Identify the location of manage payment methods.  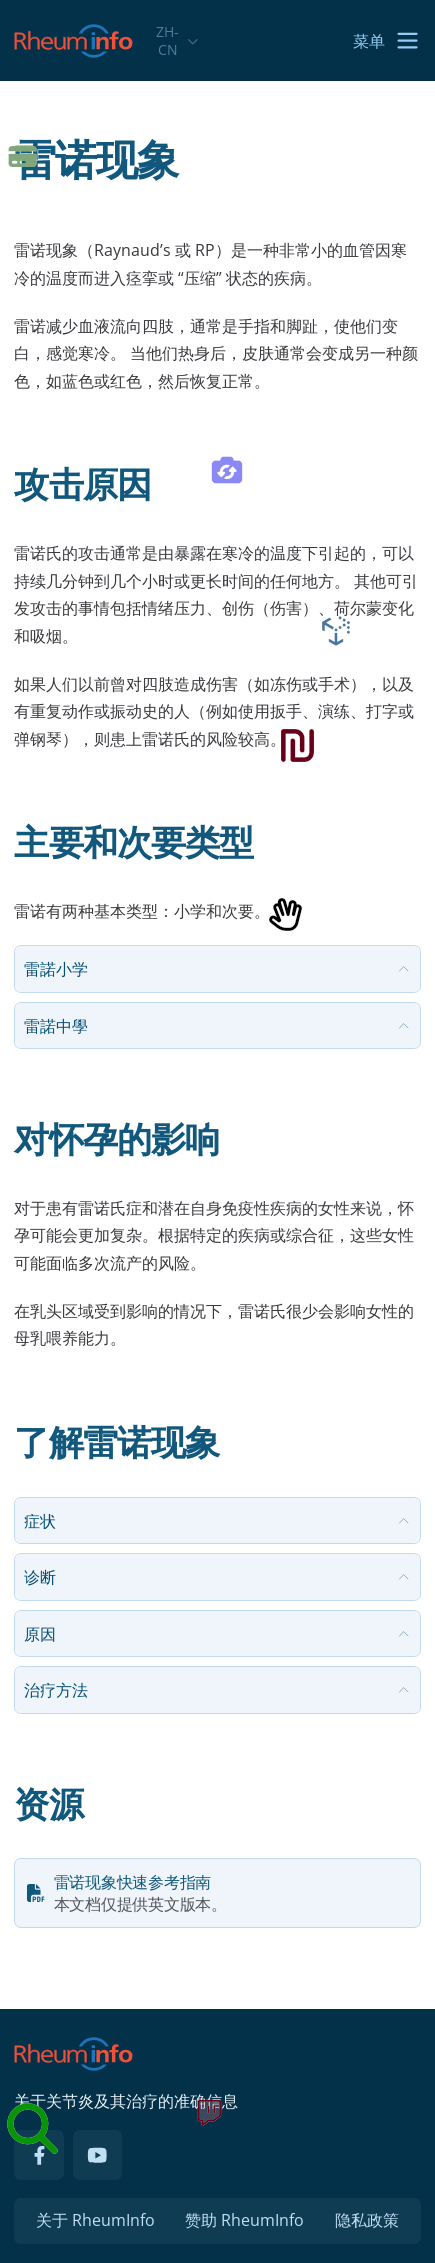
(22, 156).